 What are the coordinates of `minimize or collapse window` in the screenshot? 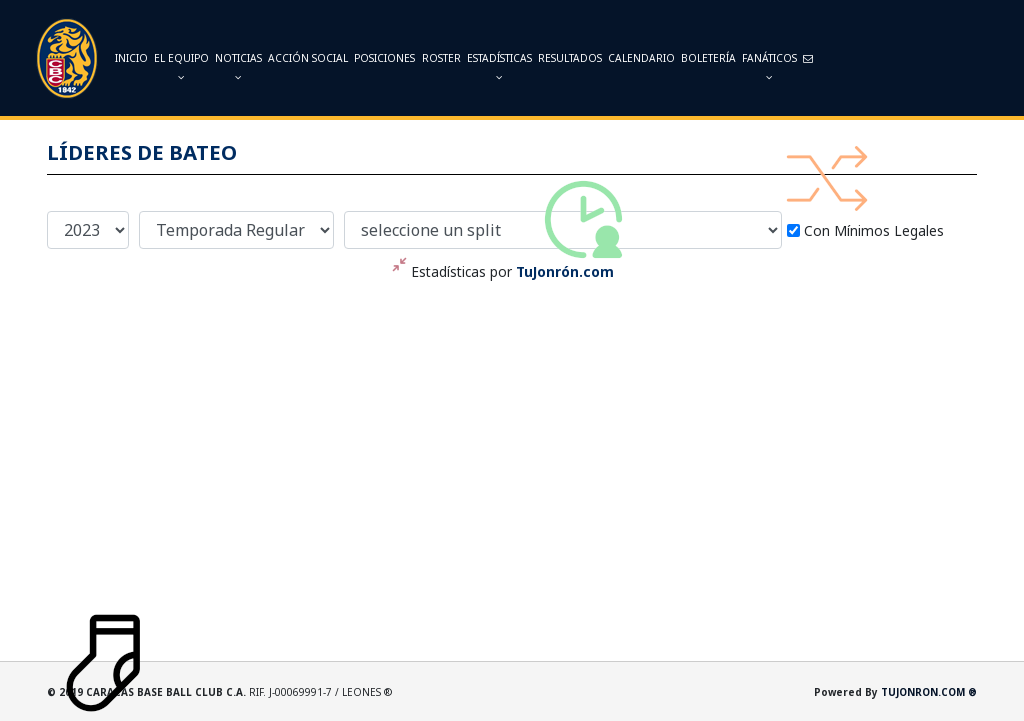 It's located at (399, 264).